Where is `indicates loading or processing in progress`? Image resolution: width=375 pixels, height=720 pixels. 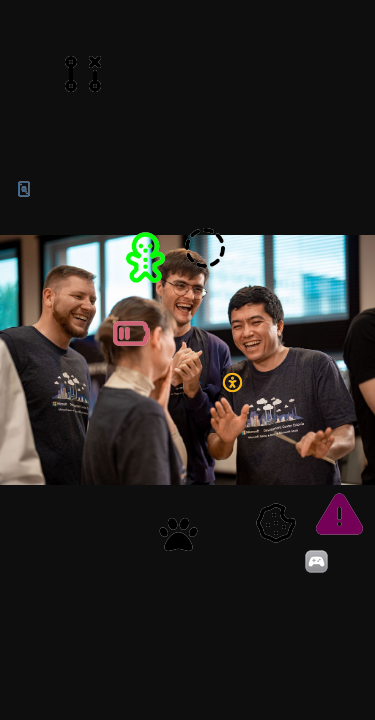
indicates loading or processing in progress is located at coordinates (205, 248).